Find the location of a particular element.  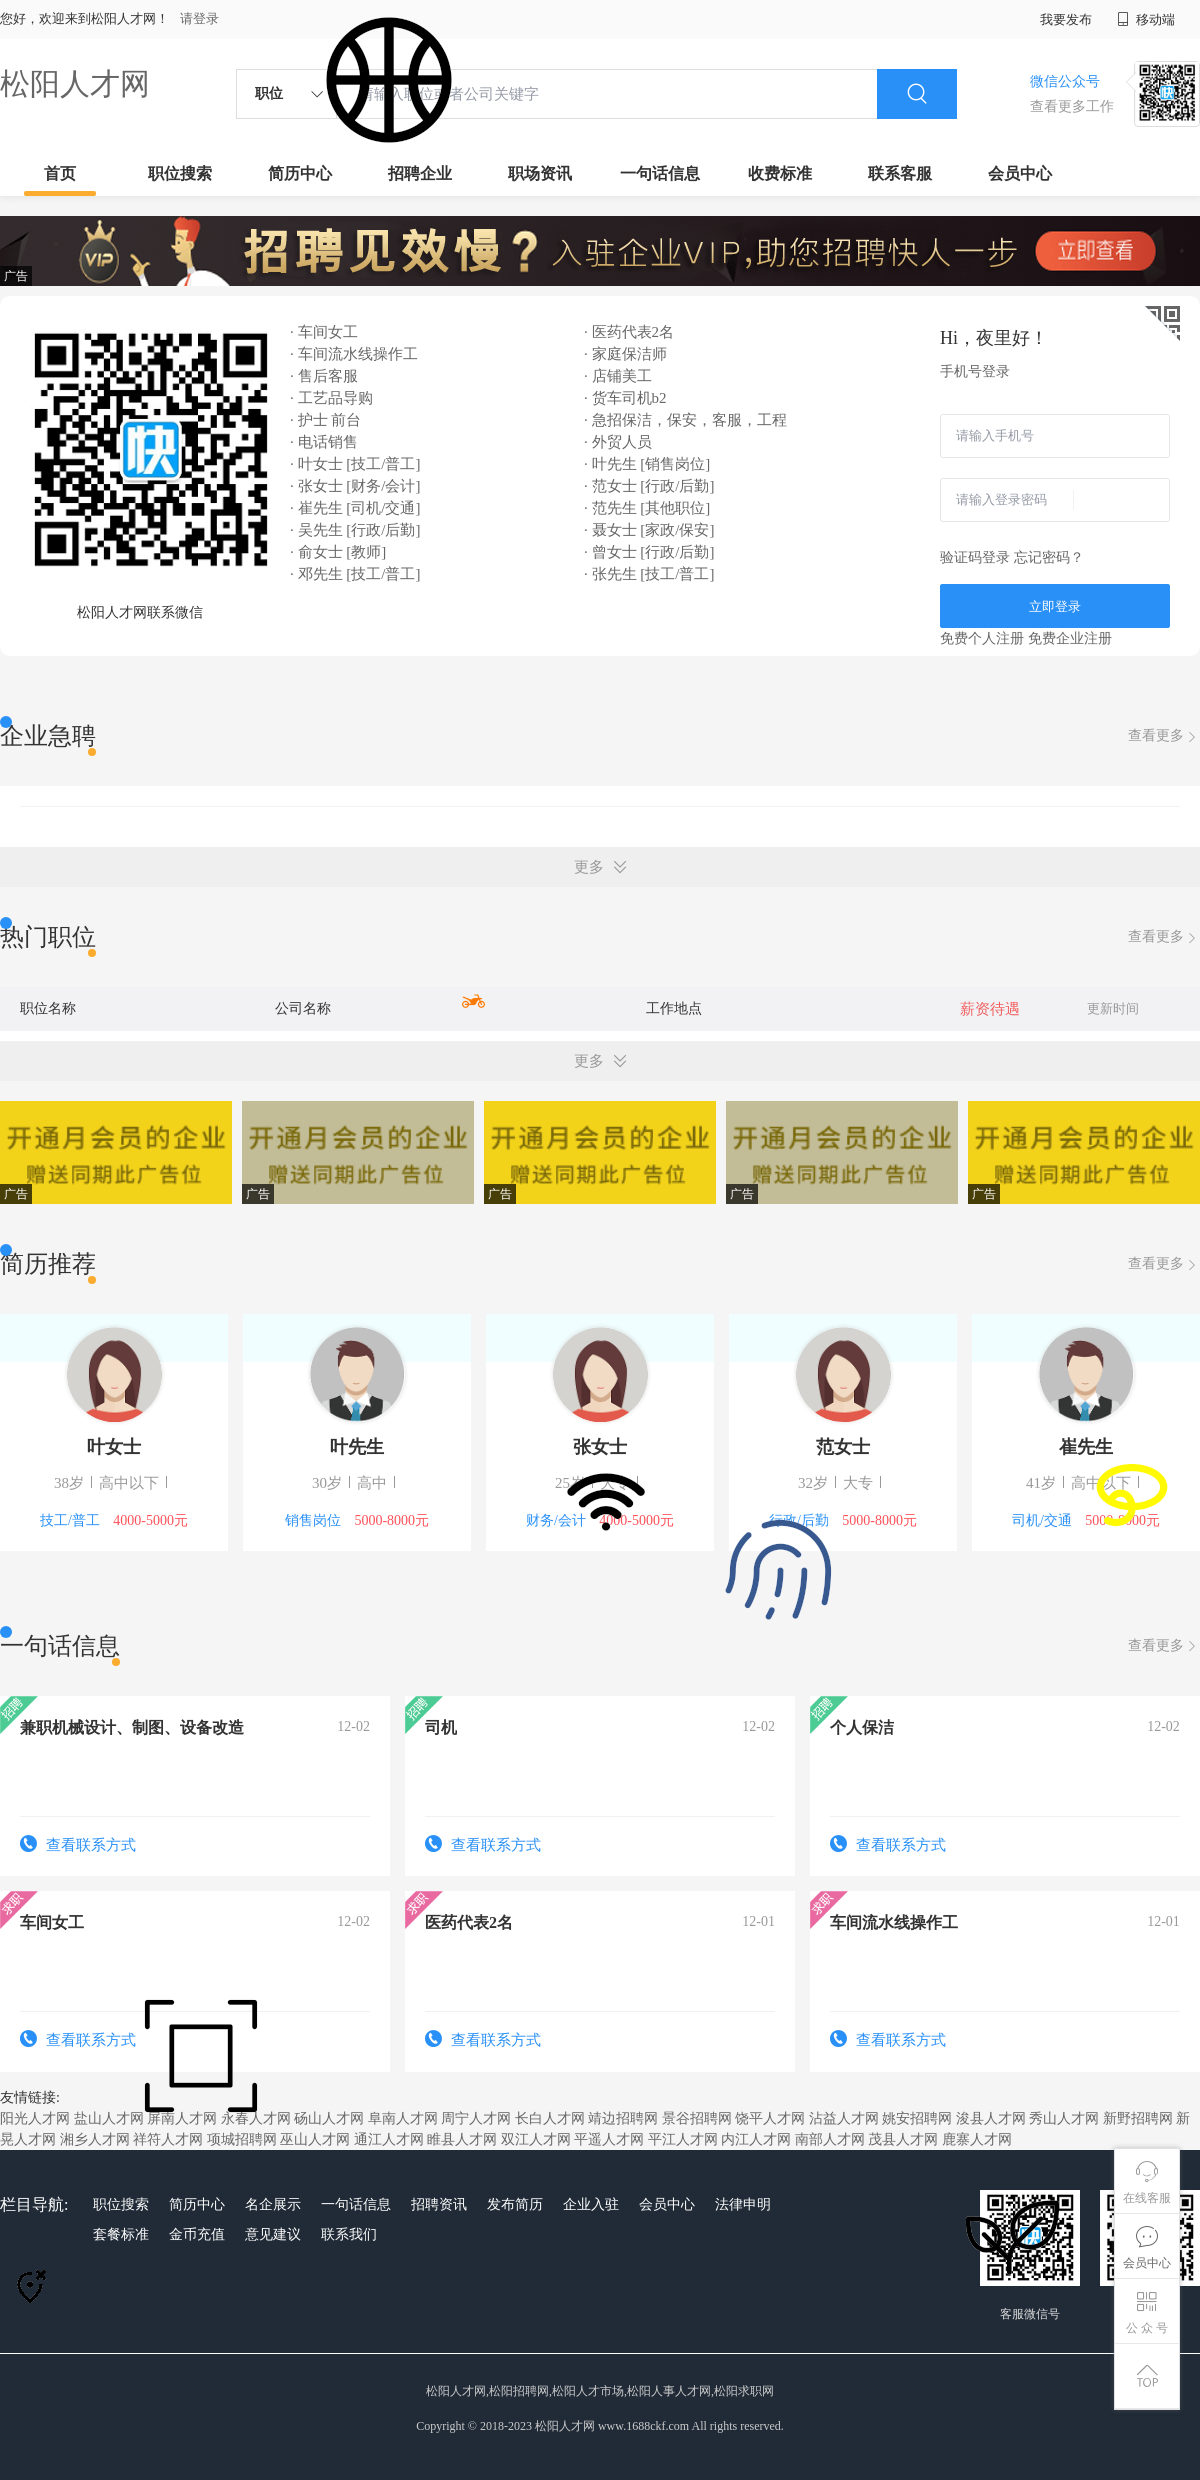

select motorcycle as vehicle type is located at coordinates (473, 1001).